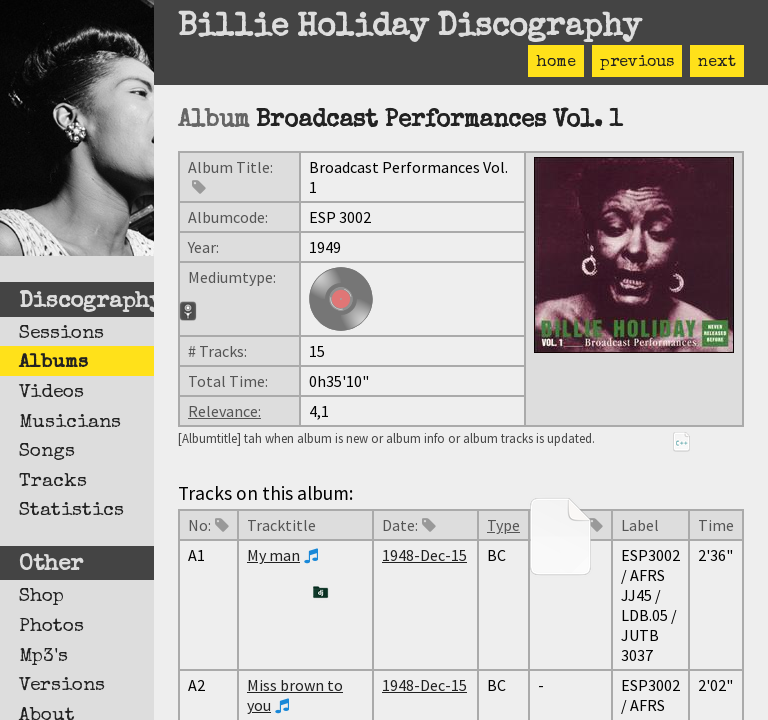 Image resolution: width=768 pixels, height=720 pixels. What do you see at coordinates (681, 441) in the screenshot?
I see `a C++ source code file` at bounding box center [681, 441].